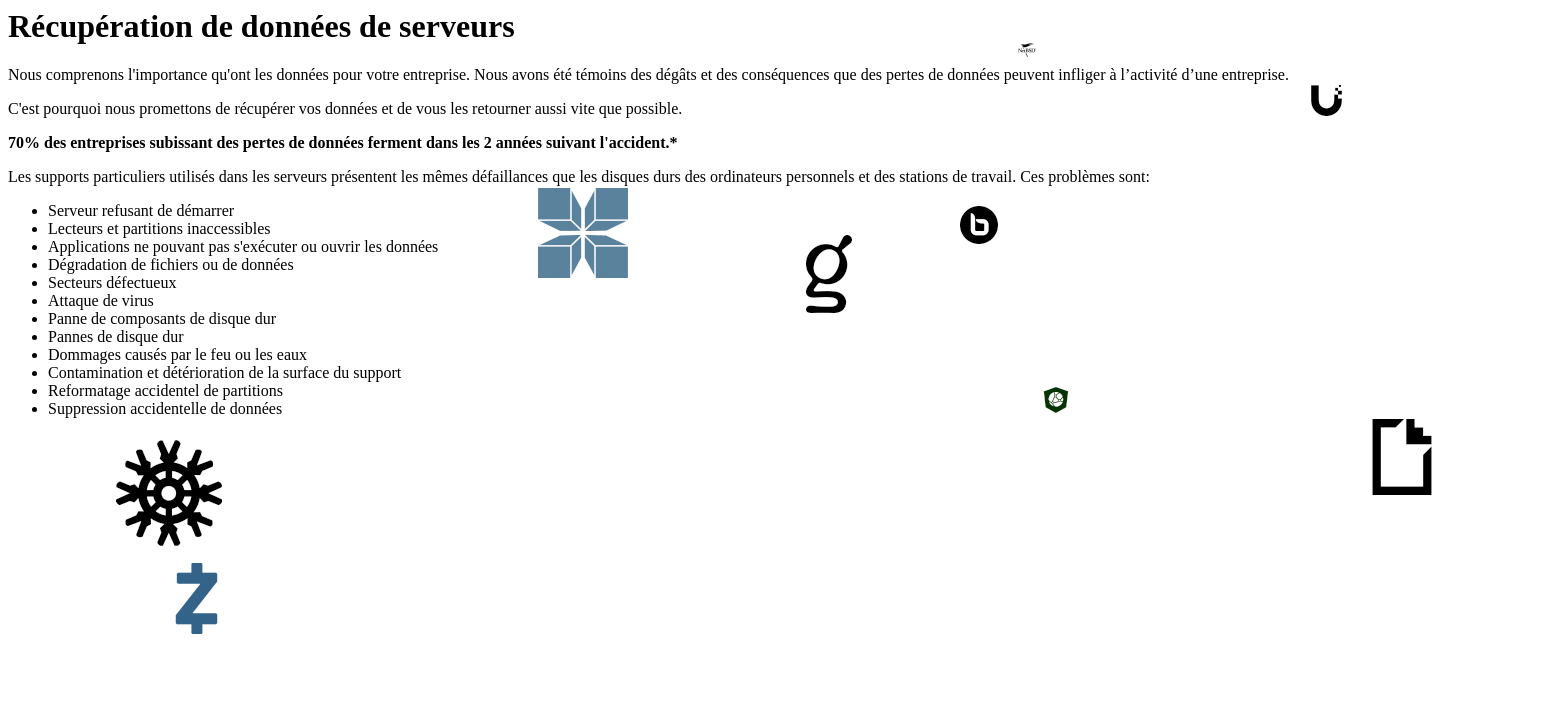 This screenshot has height=720, width=1568. I want to click on knex.js database query builder, so click(169, 493).